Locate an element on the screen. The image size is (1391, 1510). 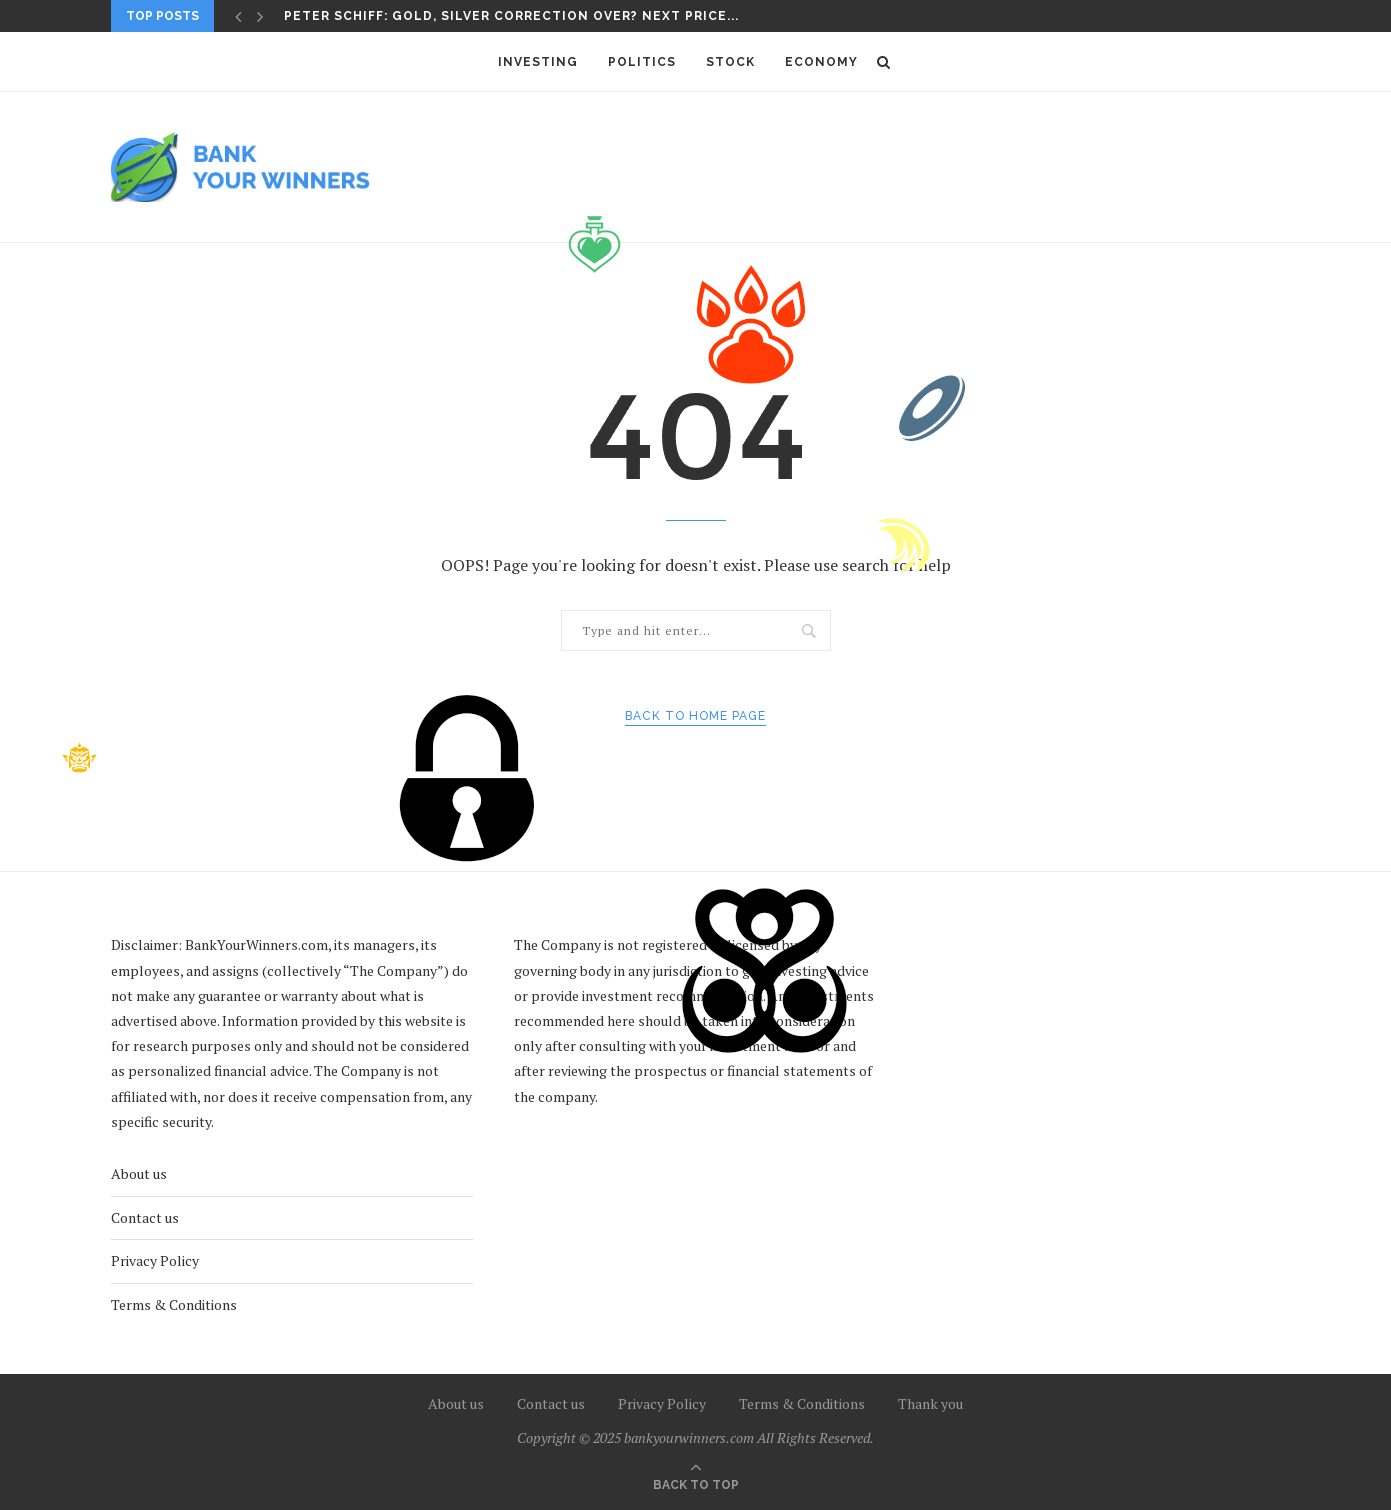
decorative abstract symbol or ornament is located at coordinates (764, 970).